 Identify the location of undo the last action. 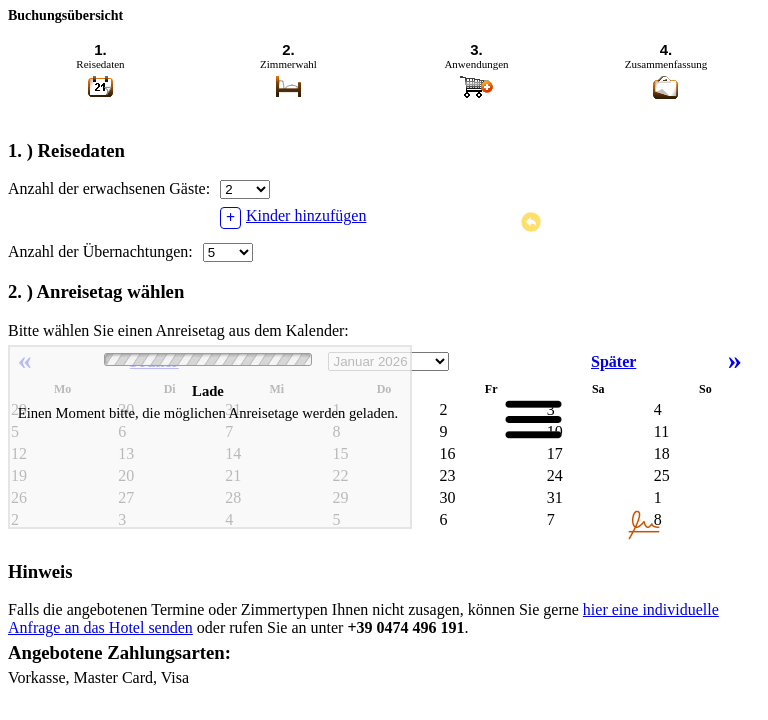
(531, 222).